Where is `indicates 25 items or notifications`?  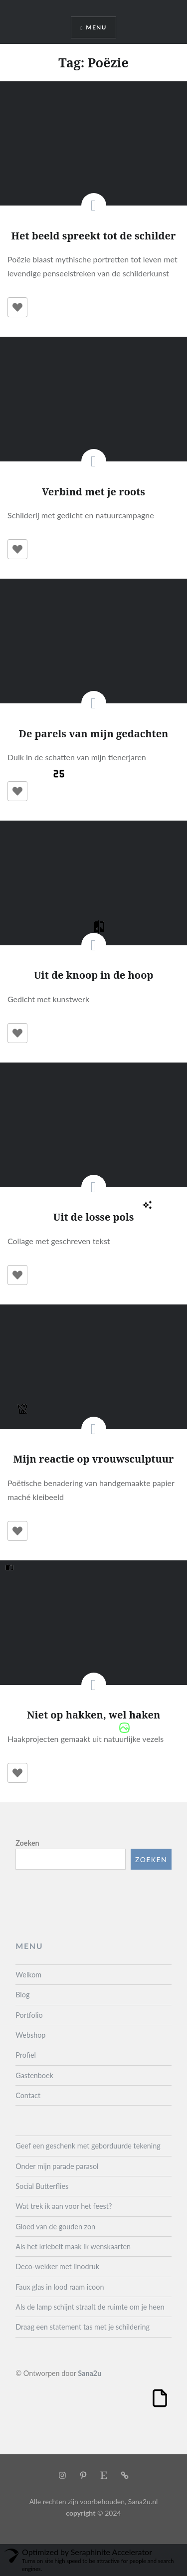 indicates 25 items or notifications is located at coordinates (59, 774).